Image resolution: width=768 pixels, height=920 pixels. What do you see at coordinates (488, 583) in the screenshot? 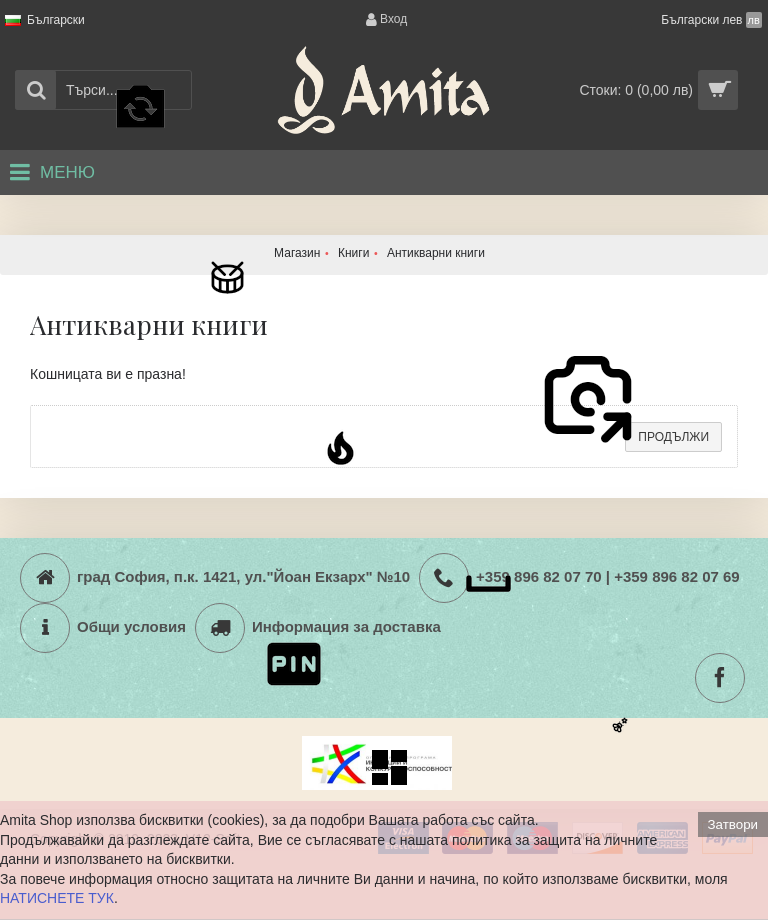
I see `insert a space character` at bounding box center [488, 583].